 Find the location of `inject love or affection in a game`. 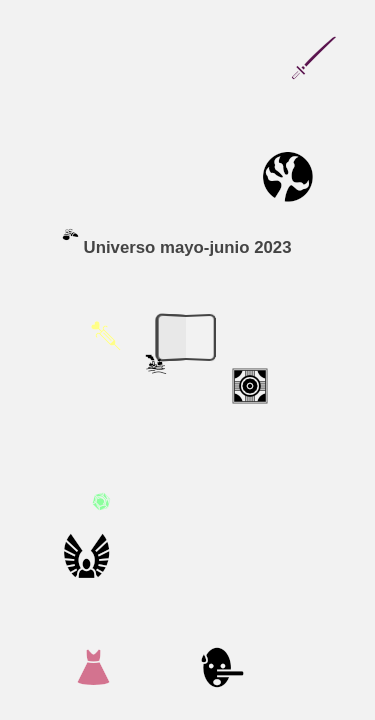

inject love or affection in a game is located at coordinates (106, 336).